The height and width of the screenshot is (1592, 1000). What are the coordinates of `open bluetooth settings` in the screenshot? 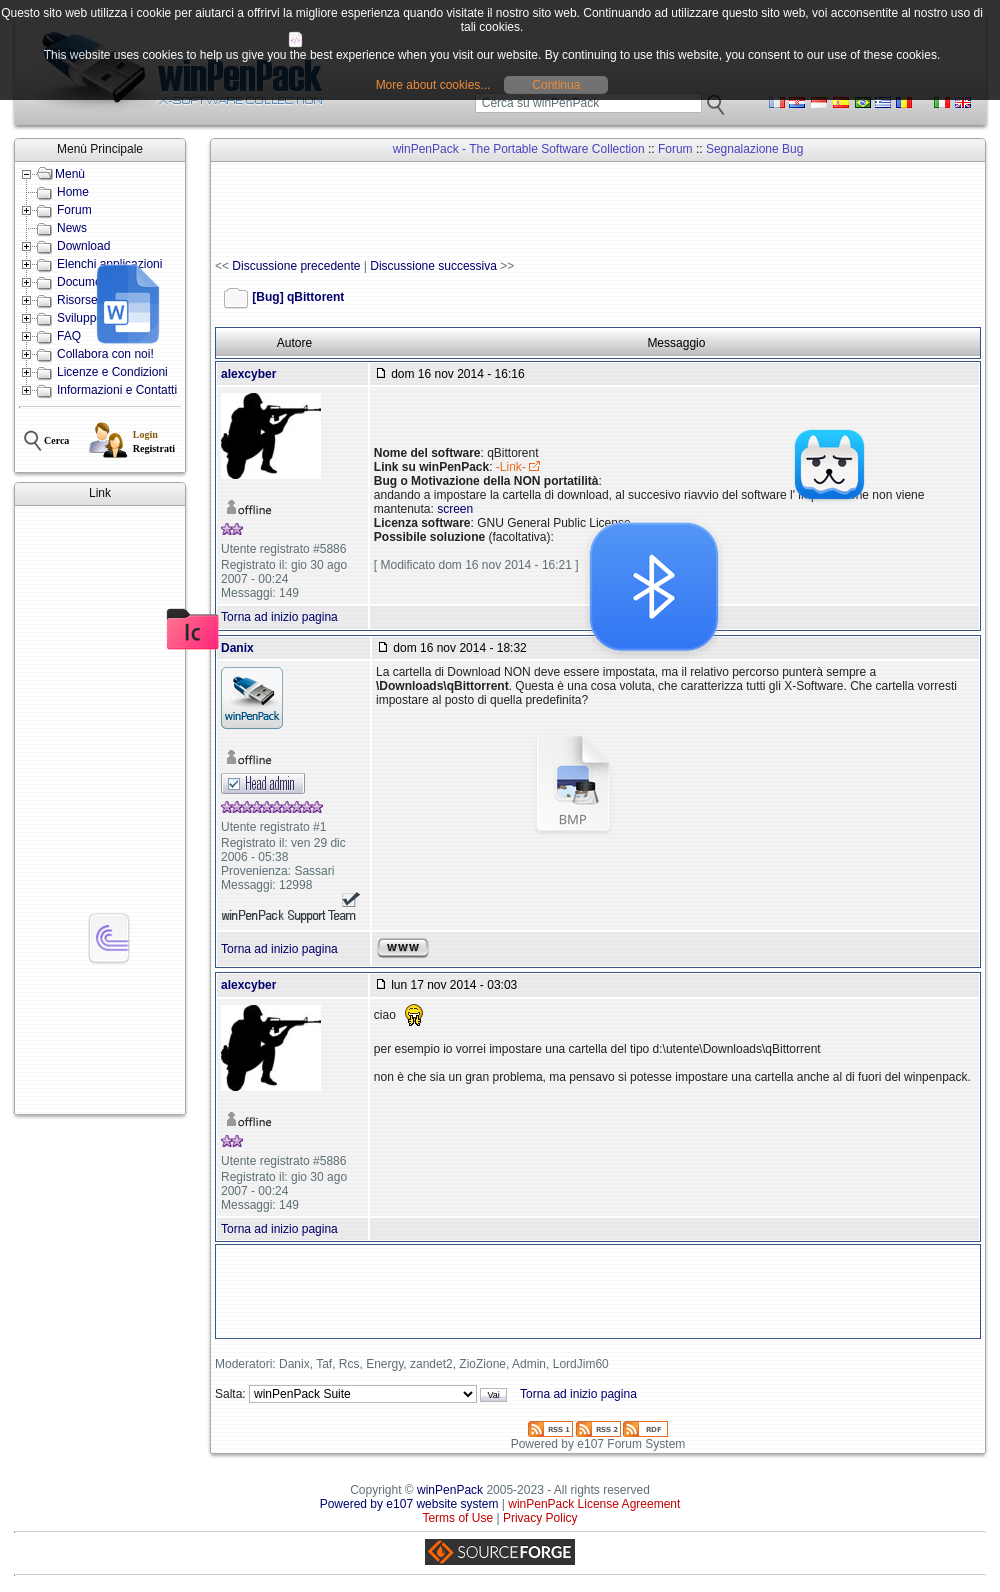 It's located at (654, 589).